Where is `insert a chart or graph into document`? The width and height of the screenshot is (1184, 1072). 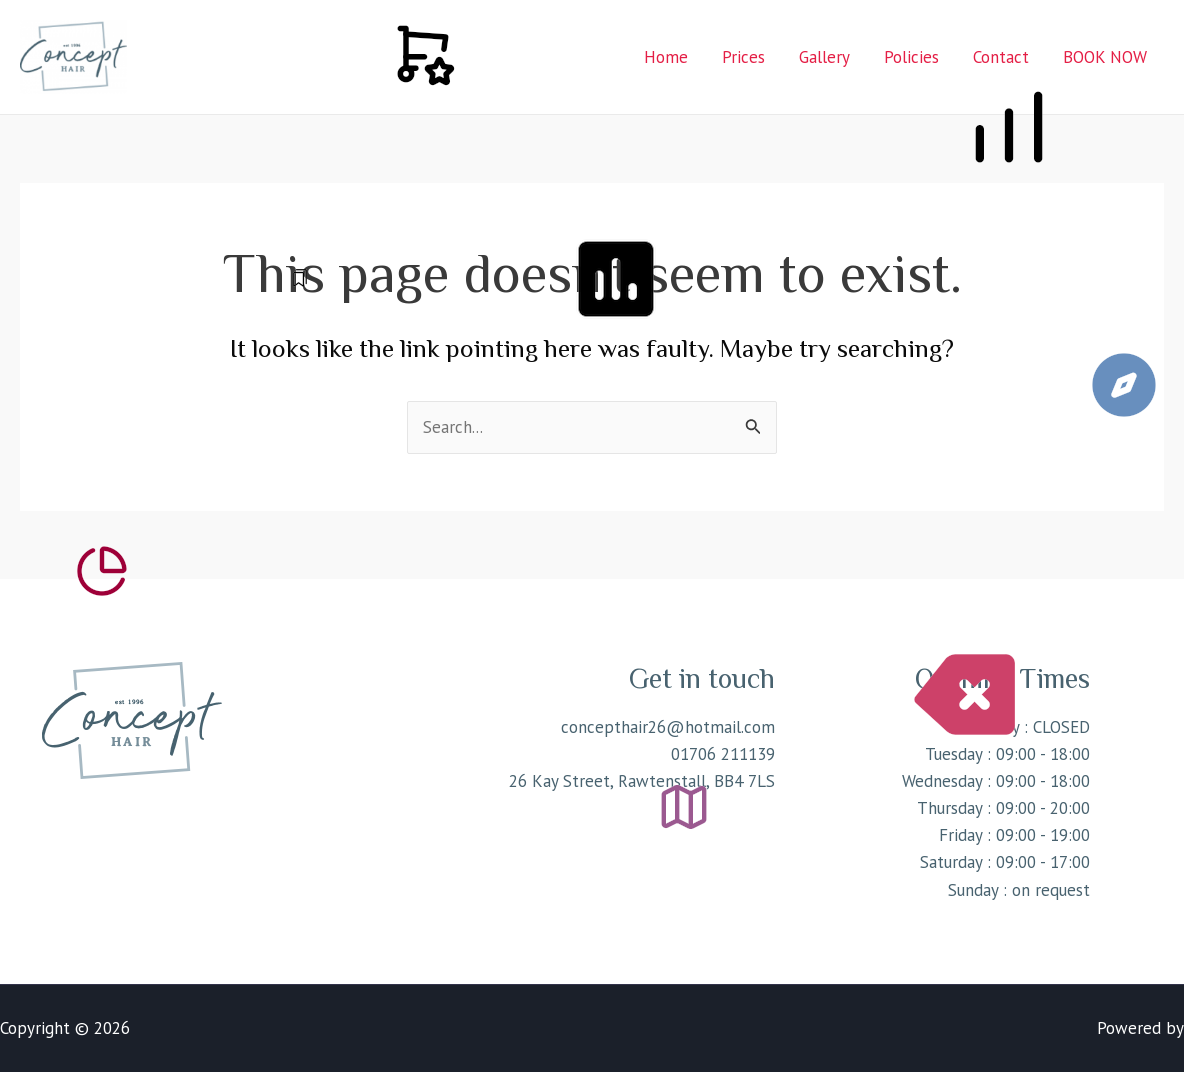
insert a chart or graph into document is located at coordinates (616, 279).